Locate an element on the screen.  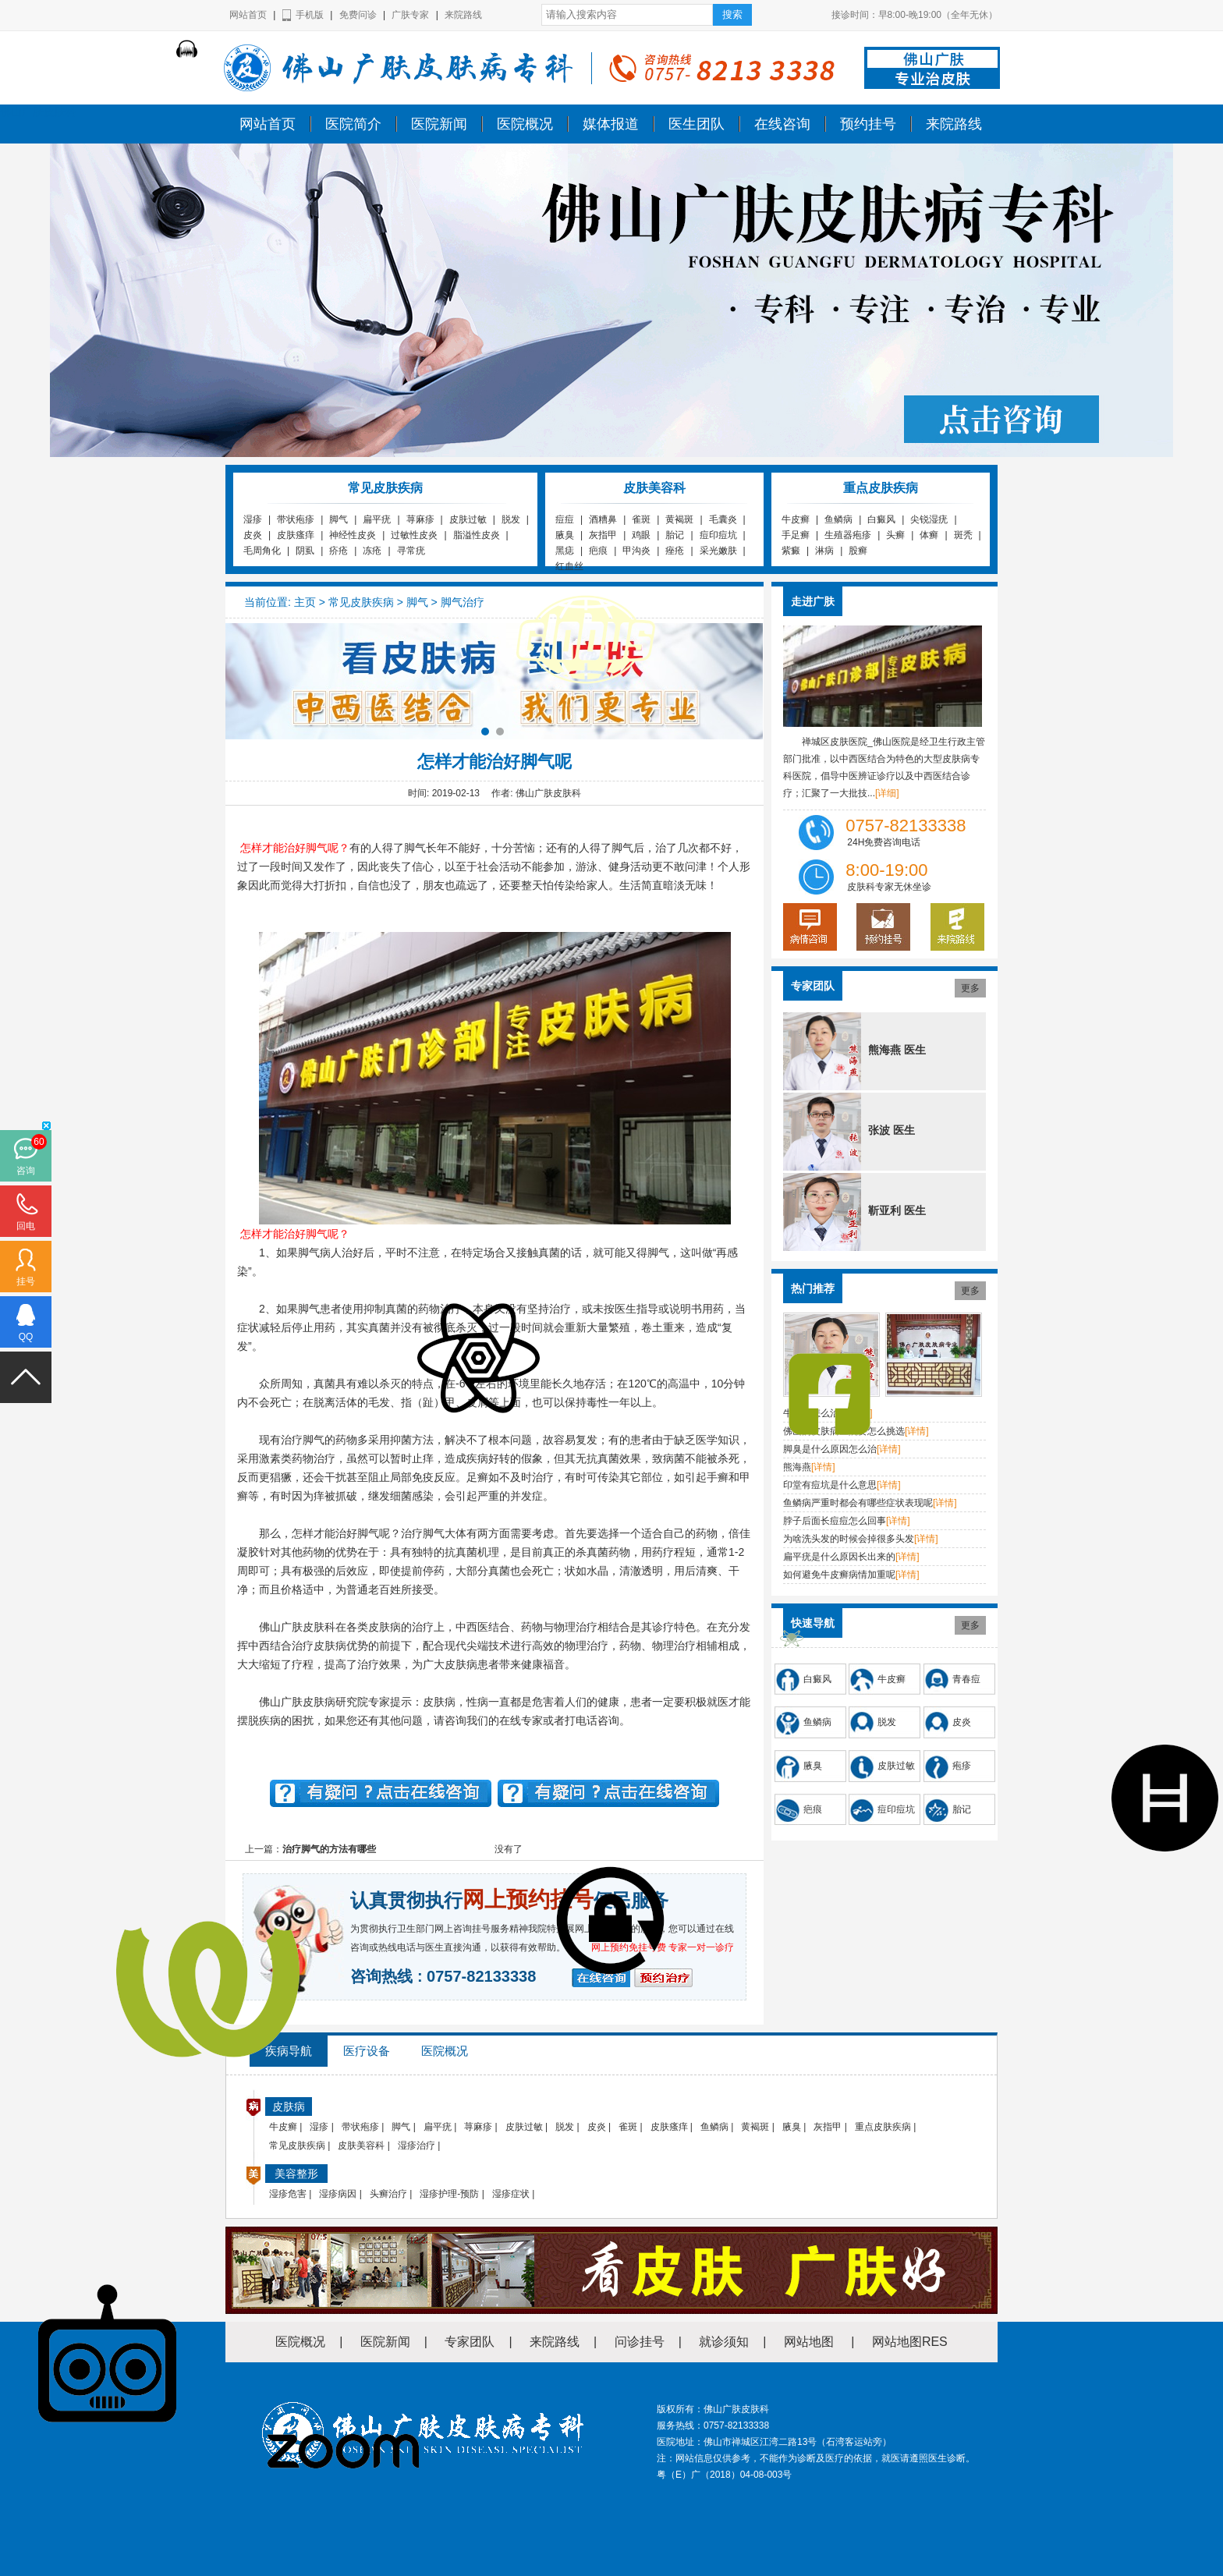
open audacity audio editor is located at coordinates (186, 48).